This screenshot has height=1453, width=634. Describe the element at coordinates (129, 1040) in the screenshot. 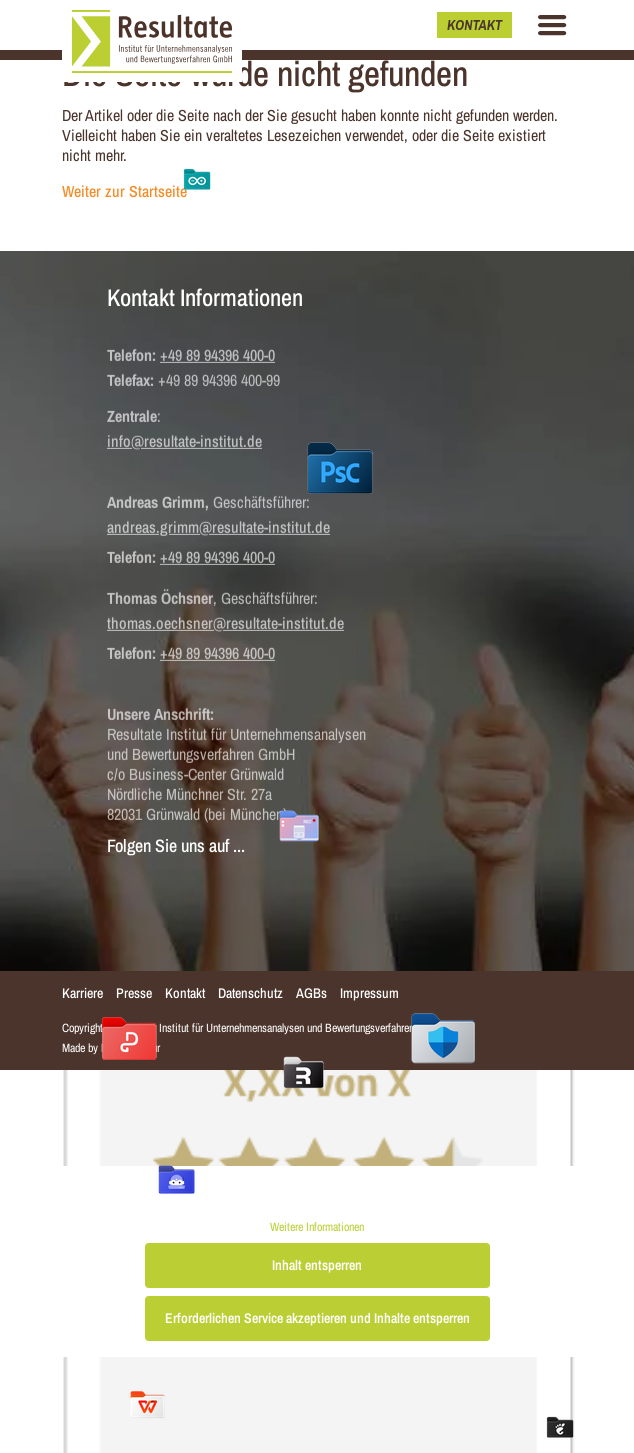

I see `open folder containing WPS PDF documents` at that location.